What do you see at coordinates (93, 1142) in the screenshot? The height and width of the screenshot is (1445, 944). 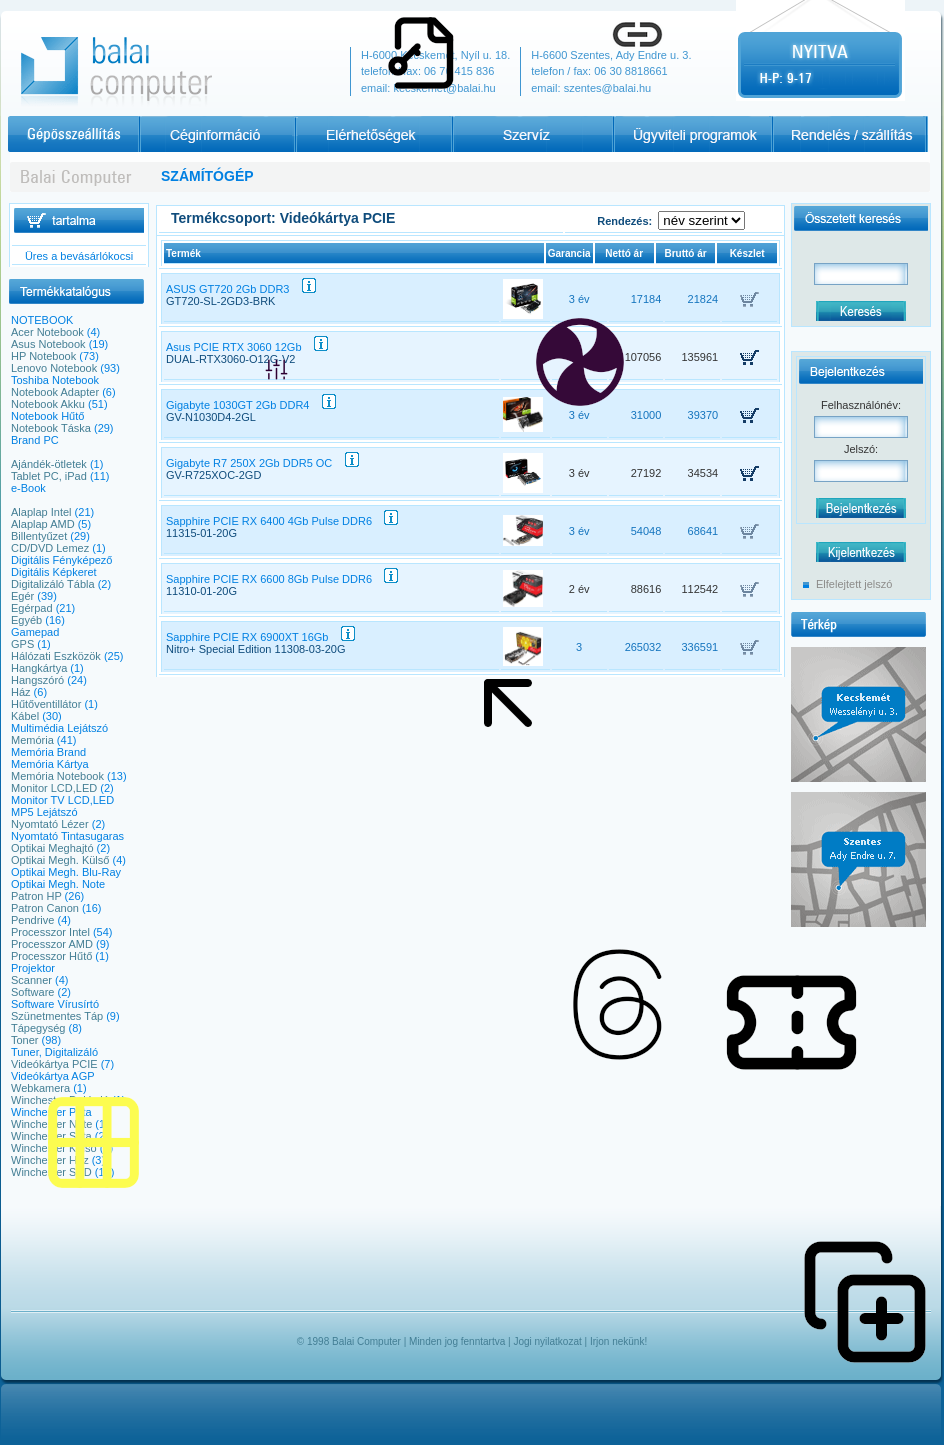 I see `switch to grid view layout` at bounding box center [93, 1142].